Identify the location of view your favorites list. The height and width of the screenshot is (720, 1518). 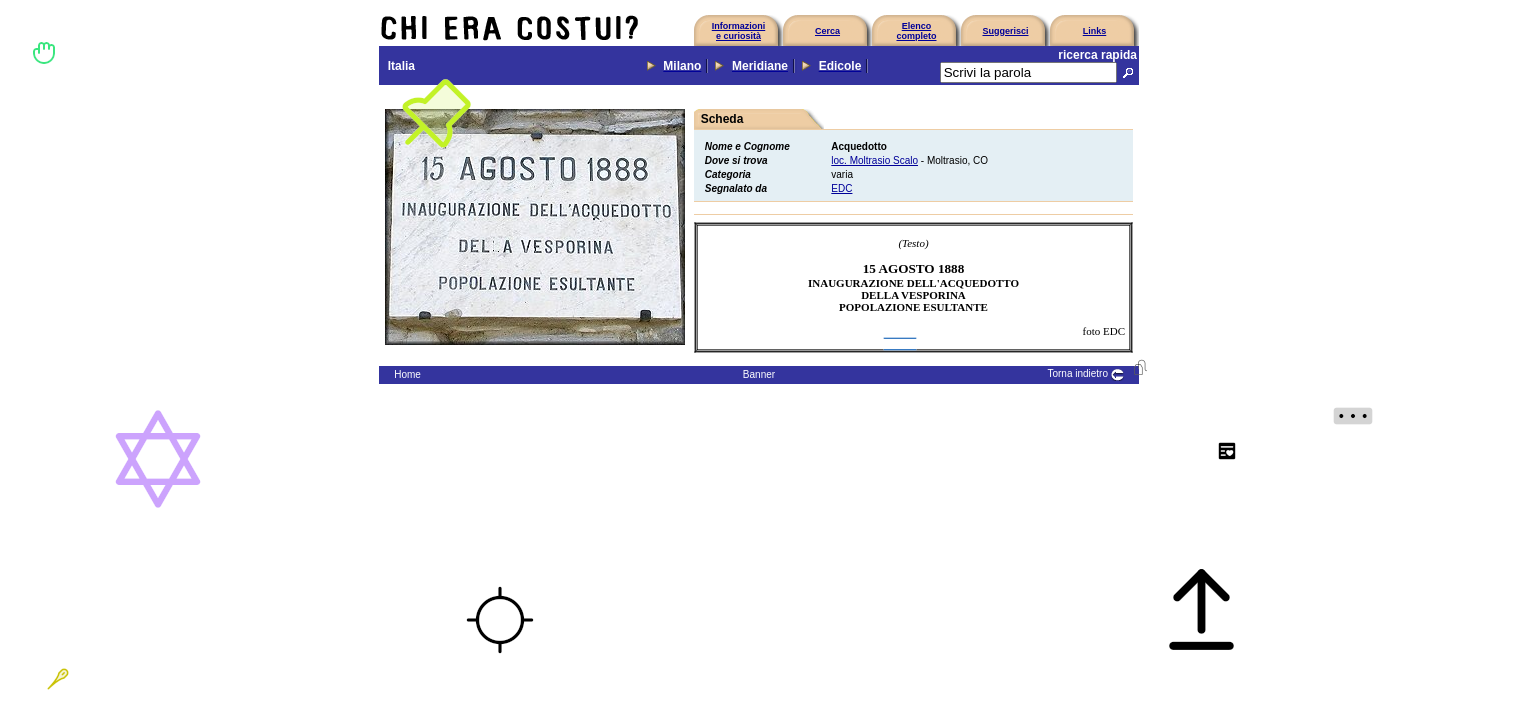
(1227, 451).